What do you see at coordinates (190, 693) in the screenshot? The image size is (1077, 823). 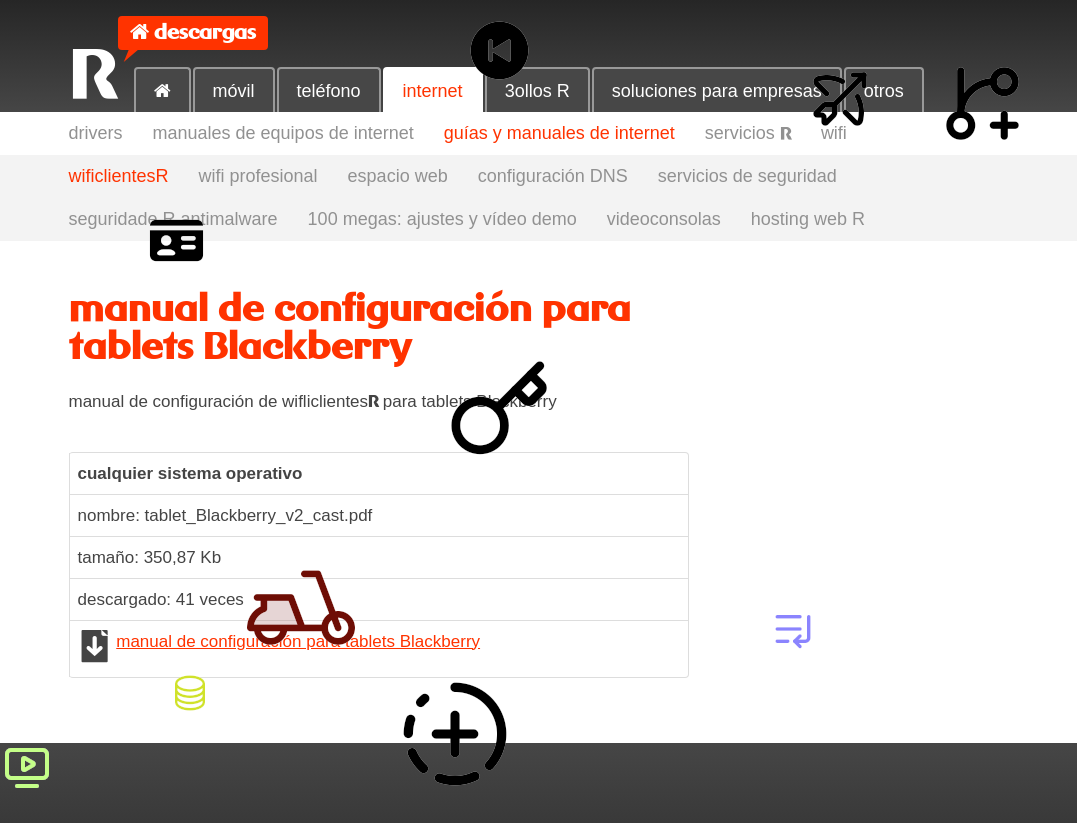 I see `access database or data storage` at bounding box center [190, 693].